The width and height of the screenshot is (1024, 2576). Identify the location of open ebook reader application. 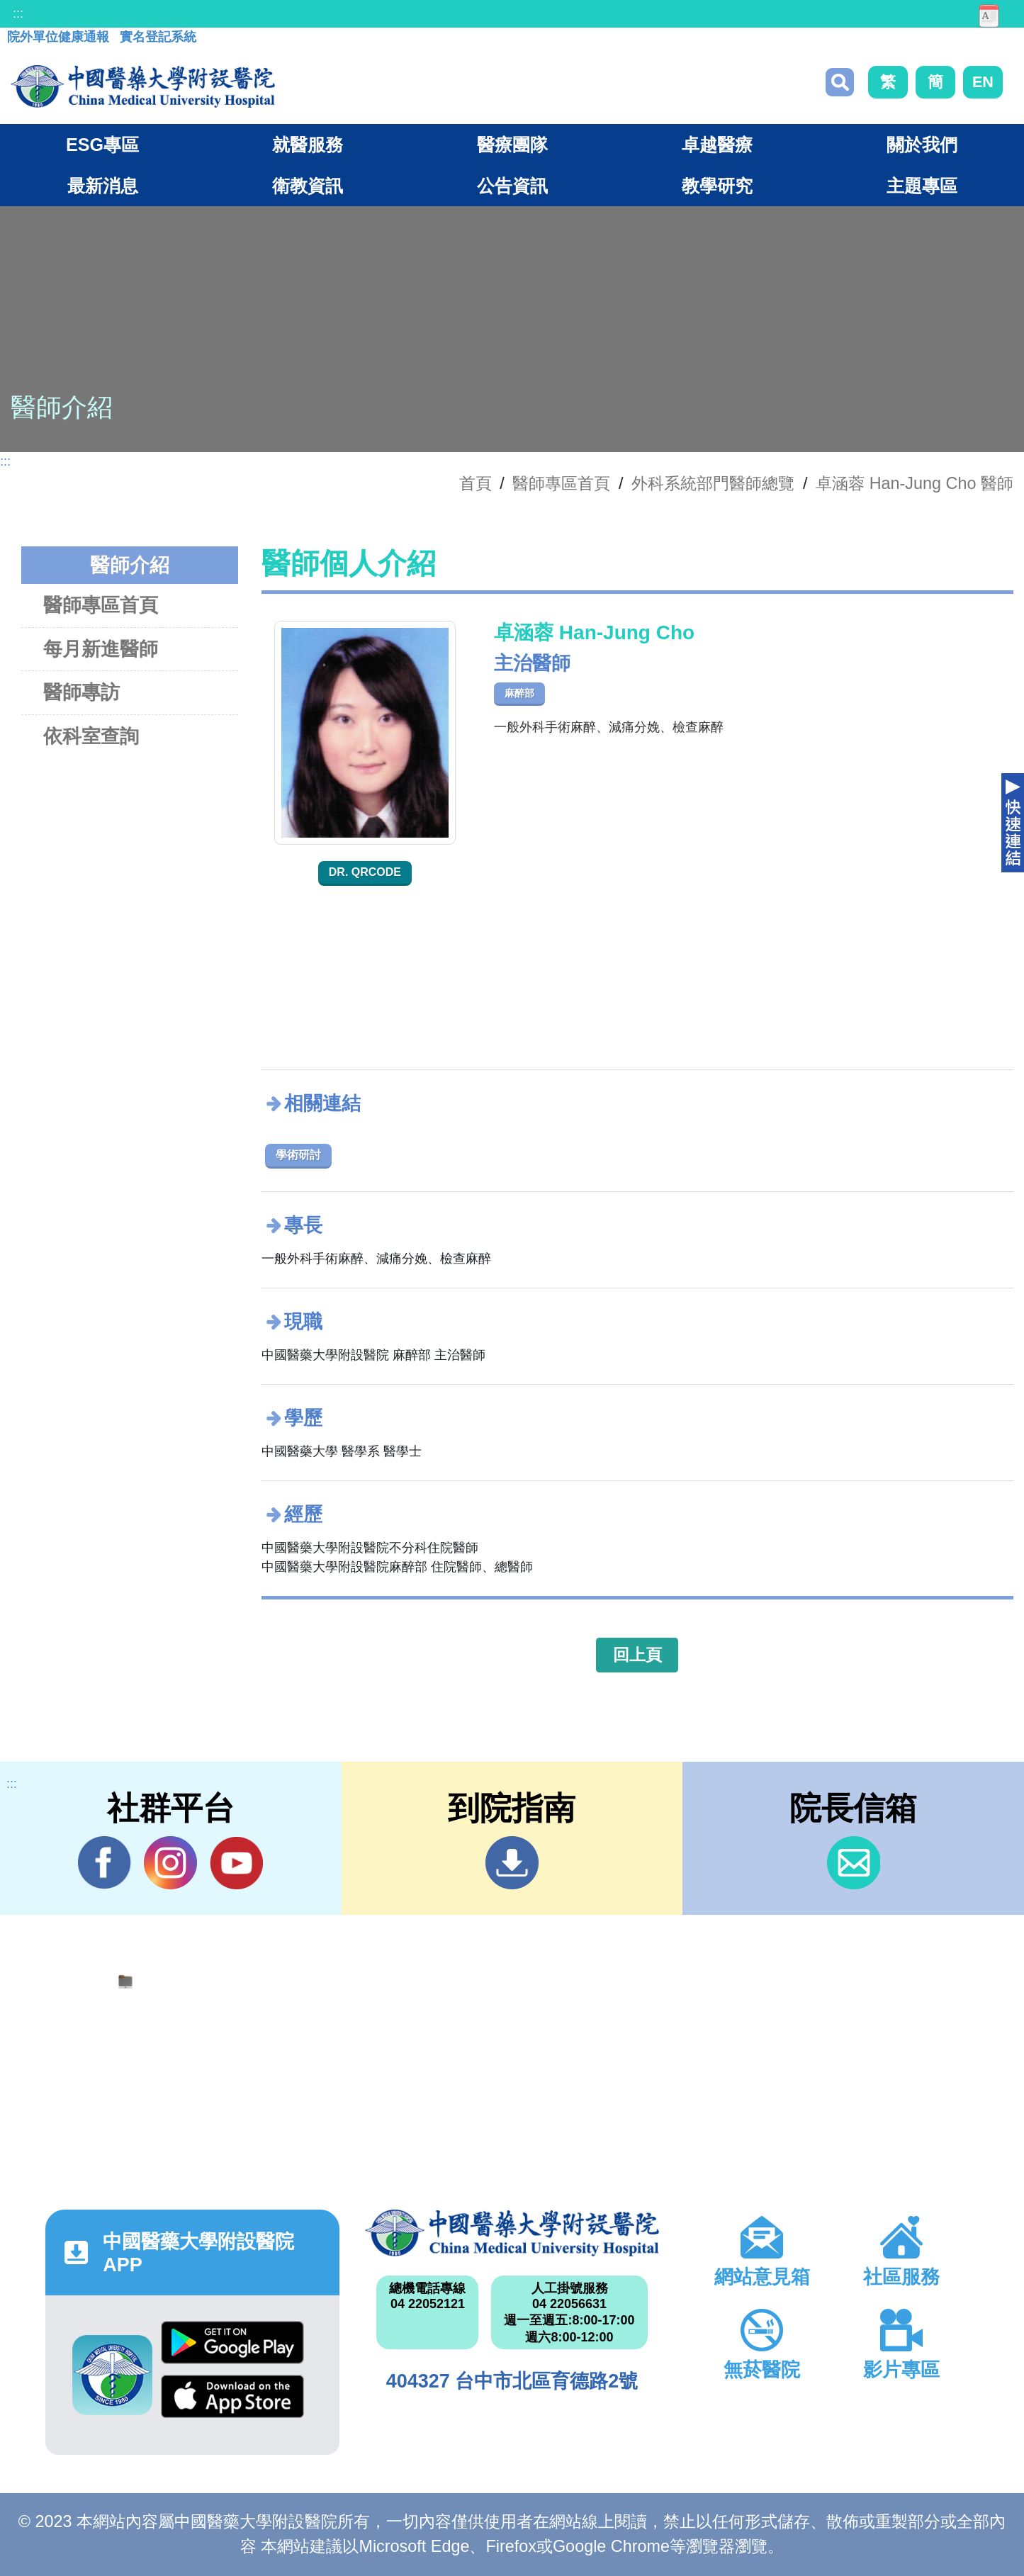
(989, 16).